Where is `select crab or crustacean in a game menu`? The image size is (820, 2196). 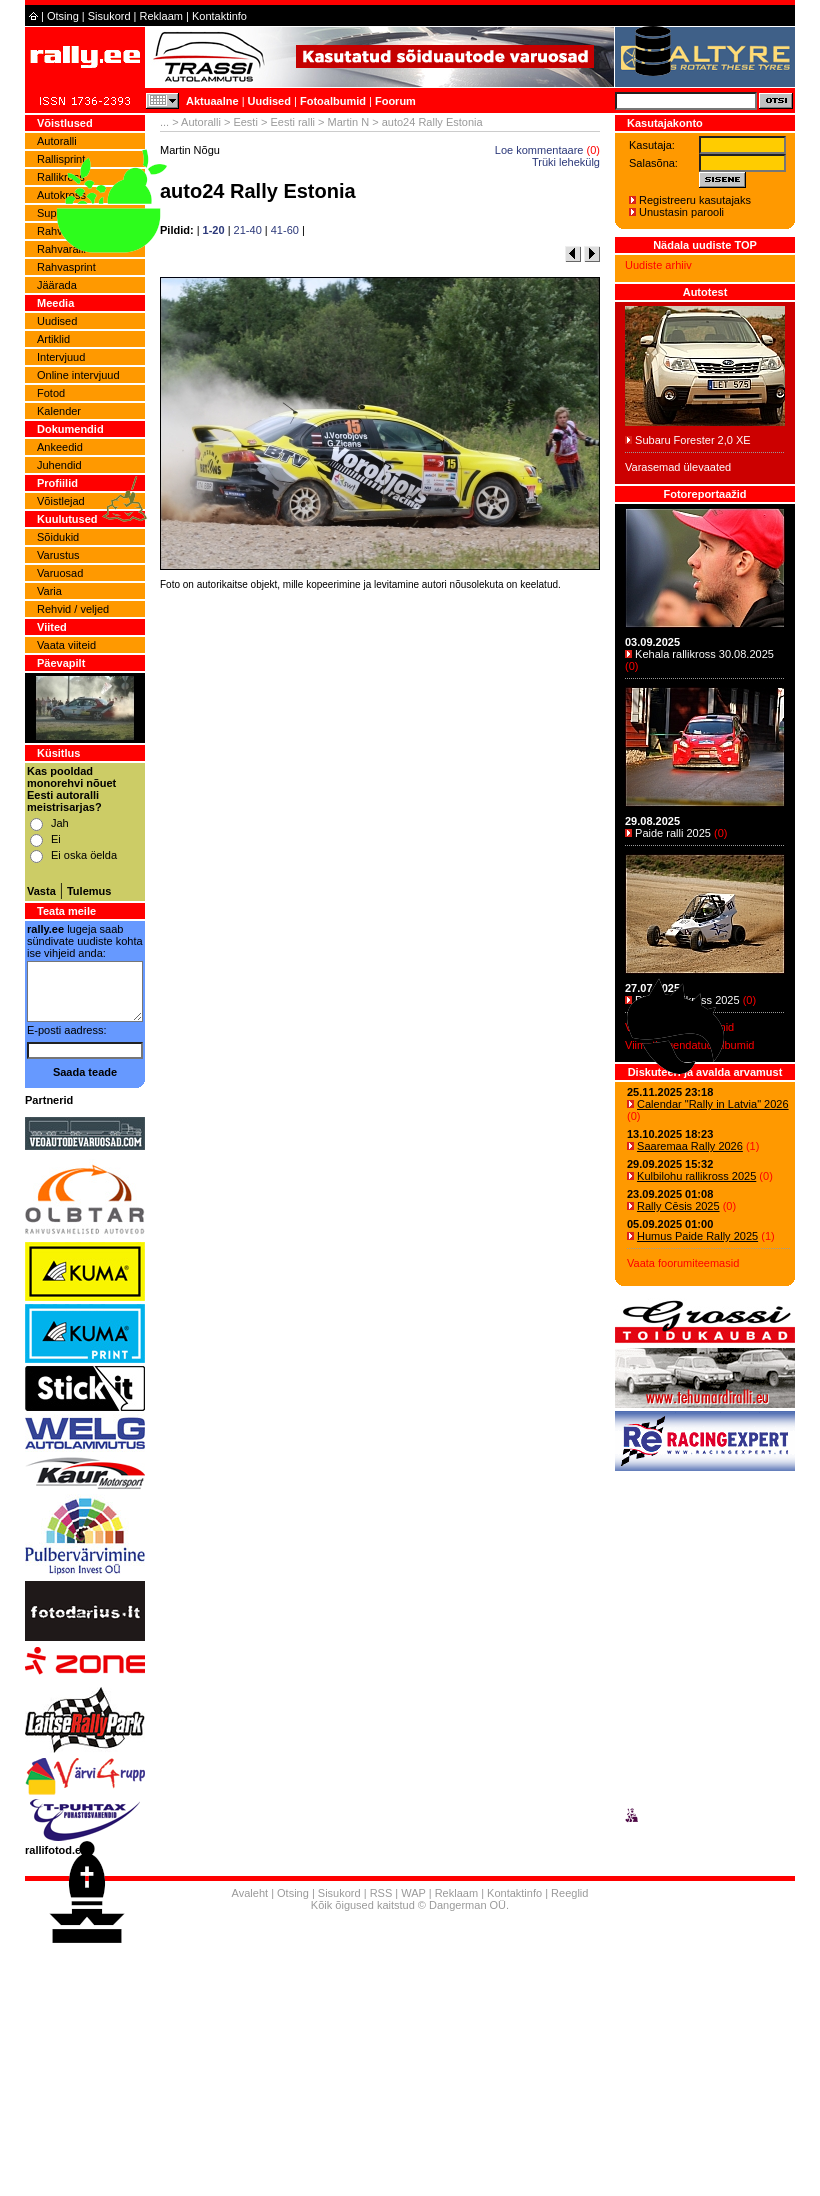
select crab or crustacean in a game menu is located at coordinates (675, 1026).